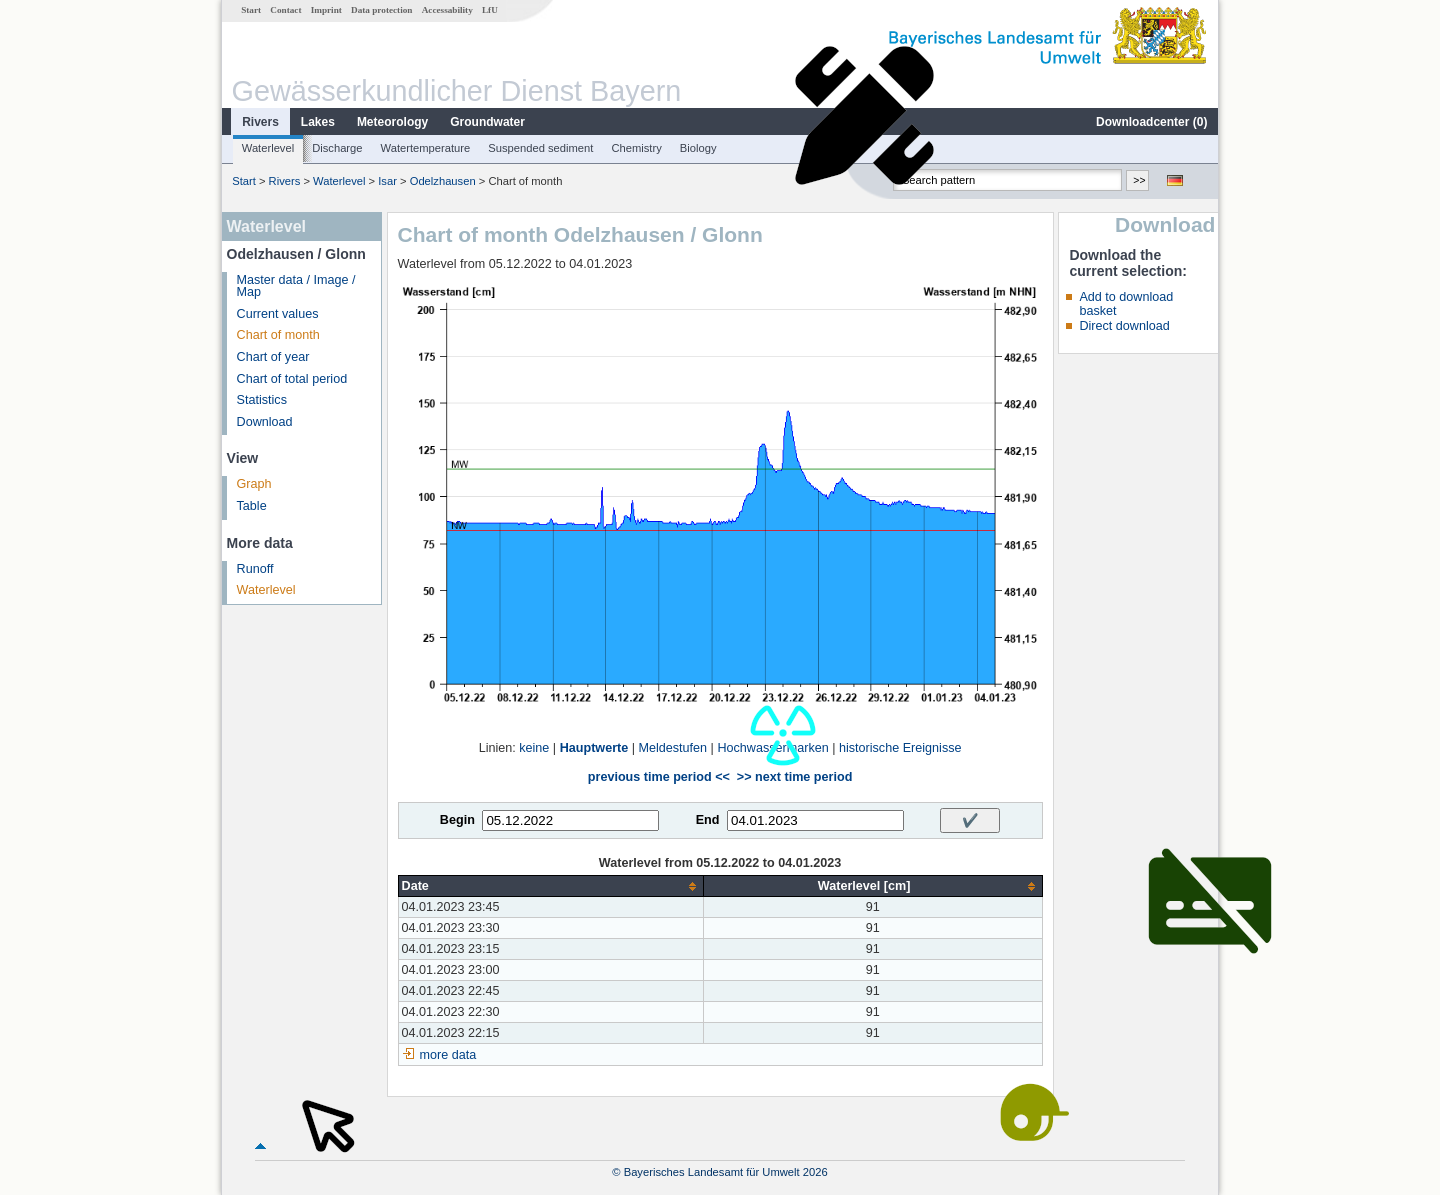 This screenshot has height=1195, width=1440. What do you see at coordinates (328, 1126) in the screenshot?
I see `indicates cursor or pointer mode` at bounding box center [328, 1126].